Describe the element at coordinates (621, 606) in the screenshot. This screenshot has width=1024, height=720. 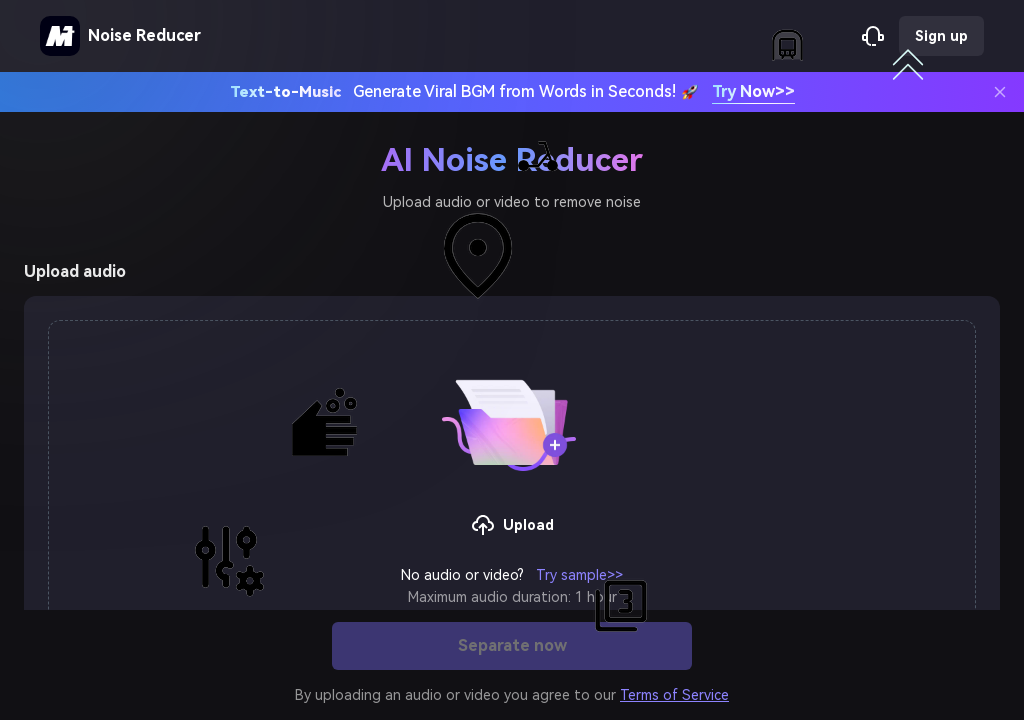
I see `view the third item in a layered stack` at that location.